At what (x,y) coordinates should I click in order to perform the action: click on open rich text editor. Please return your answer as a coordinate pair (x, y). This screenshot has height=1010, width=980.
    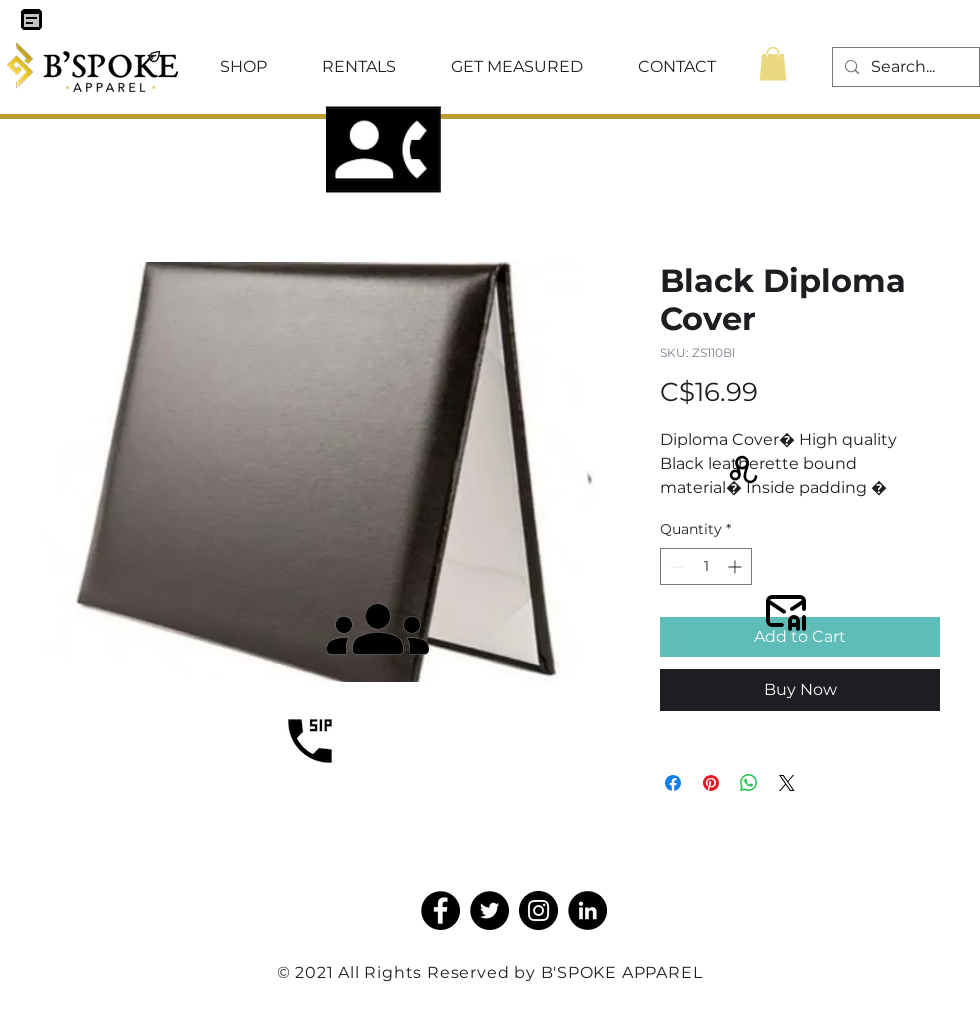
    Looking at the image, I should click on (31, 19).